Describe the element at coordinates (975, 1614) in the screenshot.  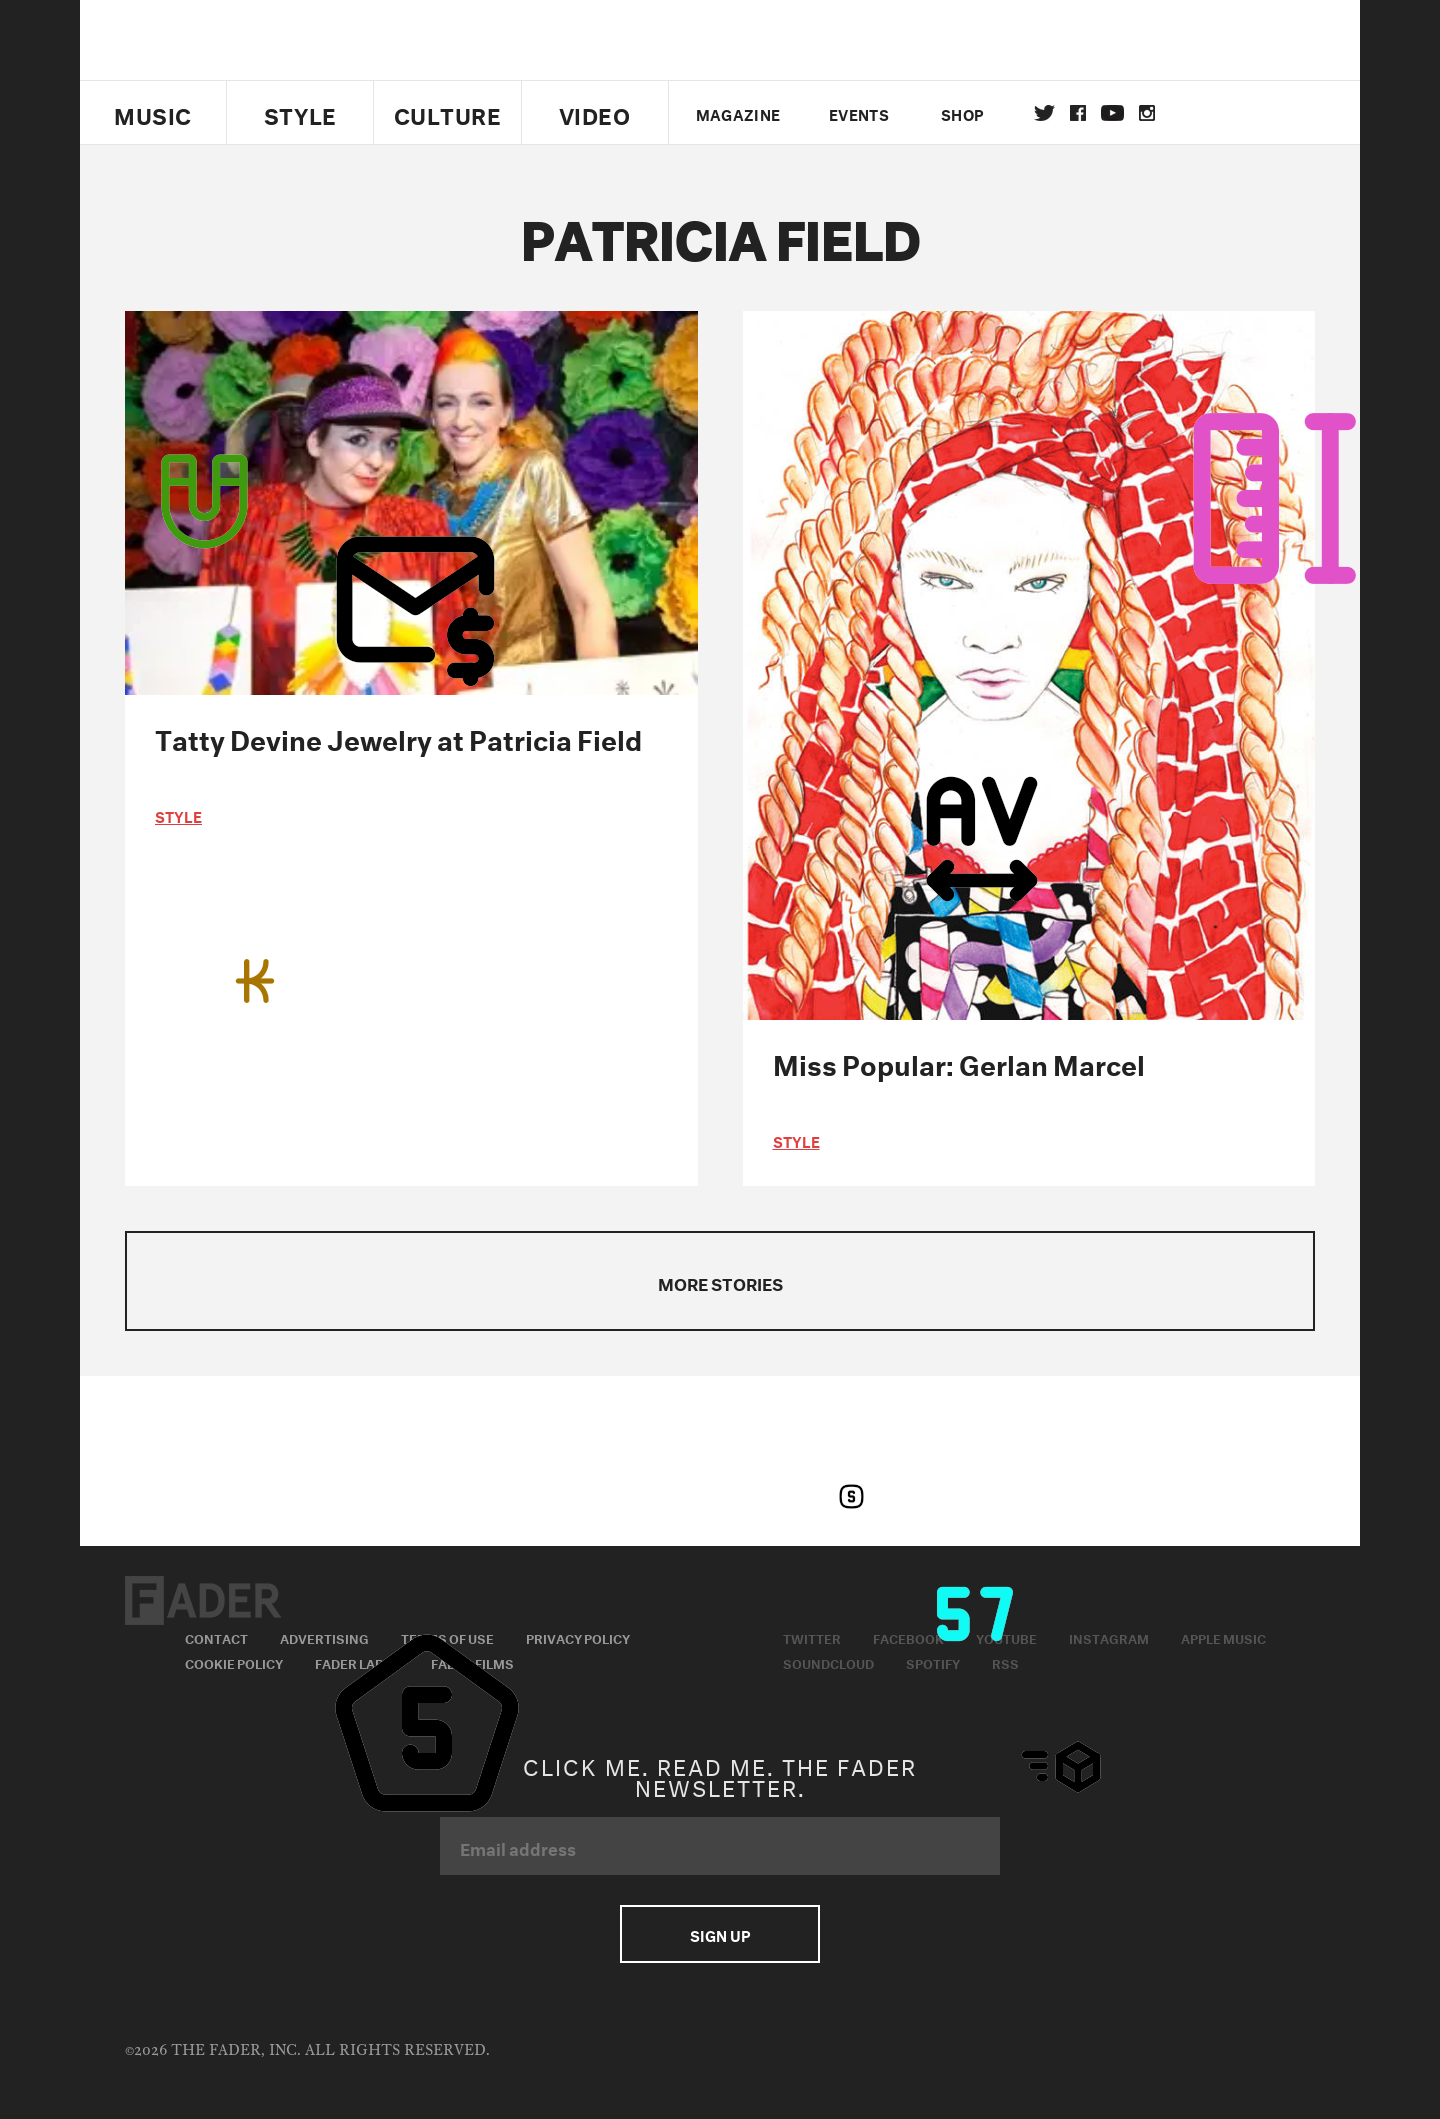
I see `indicates item number 57 in a list or sequence` at that location.